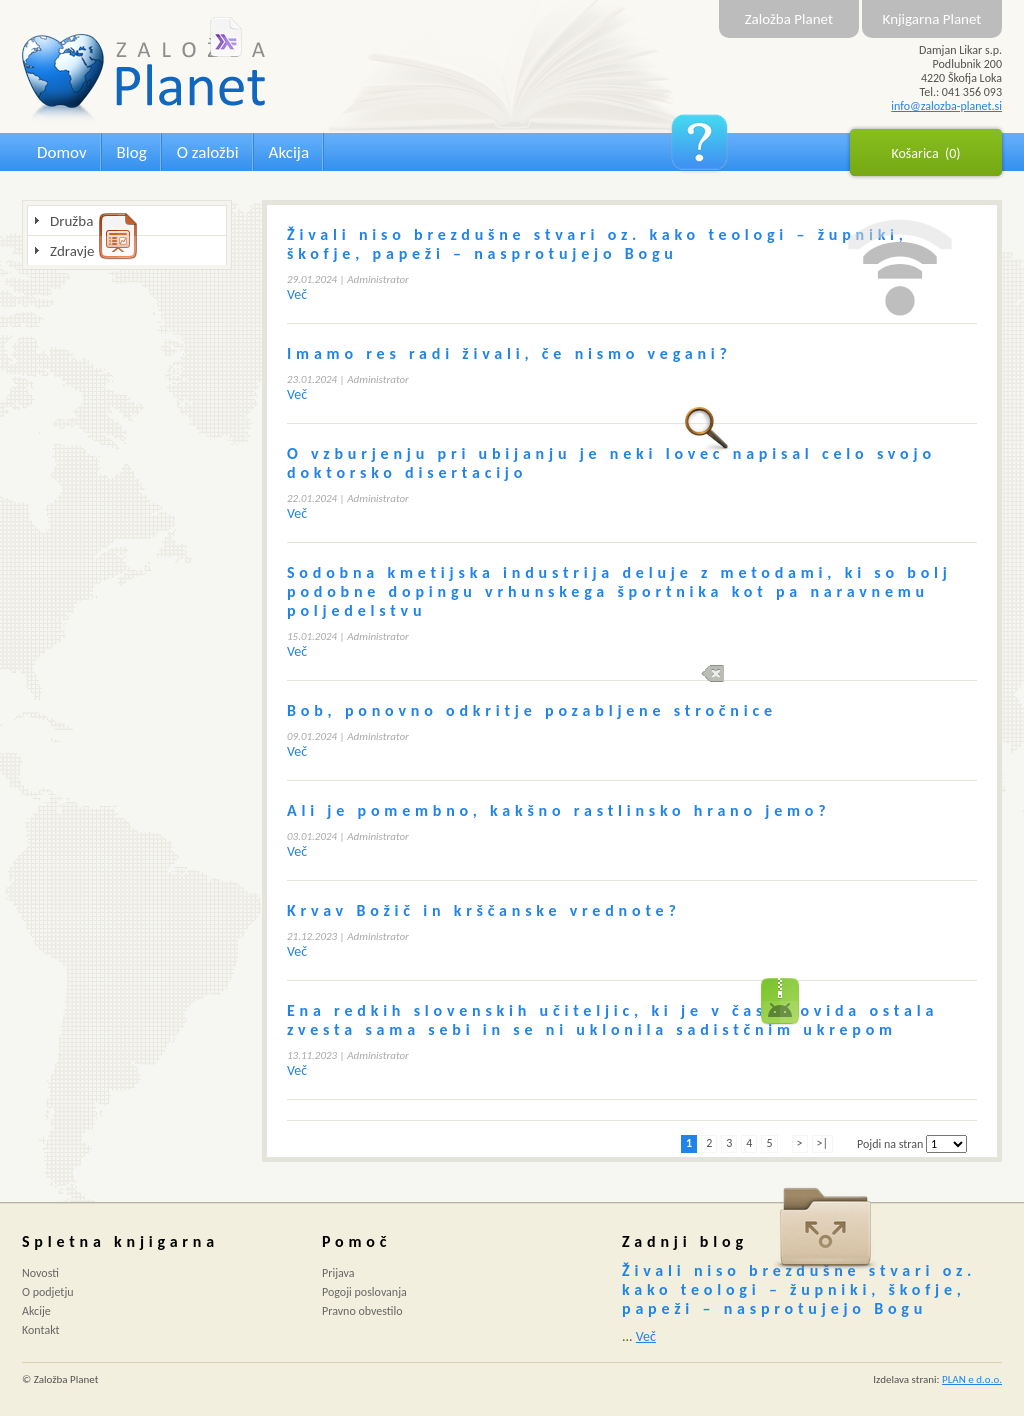 The width and height of the screenshot is (1024, 1416). Describe the element at coordinates (780, 1001) in the screenshot. I see `android app package file (APK) ready for installation` at that location.